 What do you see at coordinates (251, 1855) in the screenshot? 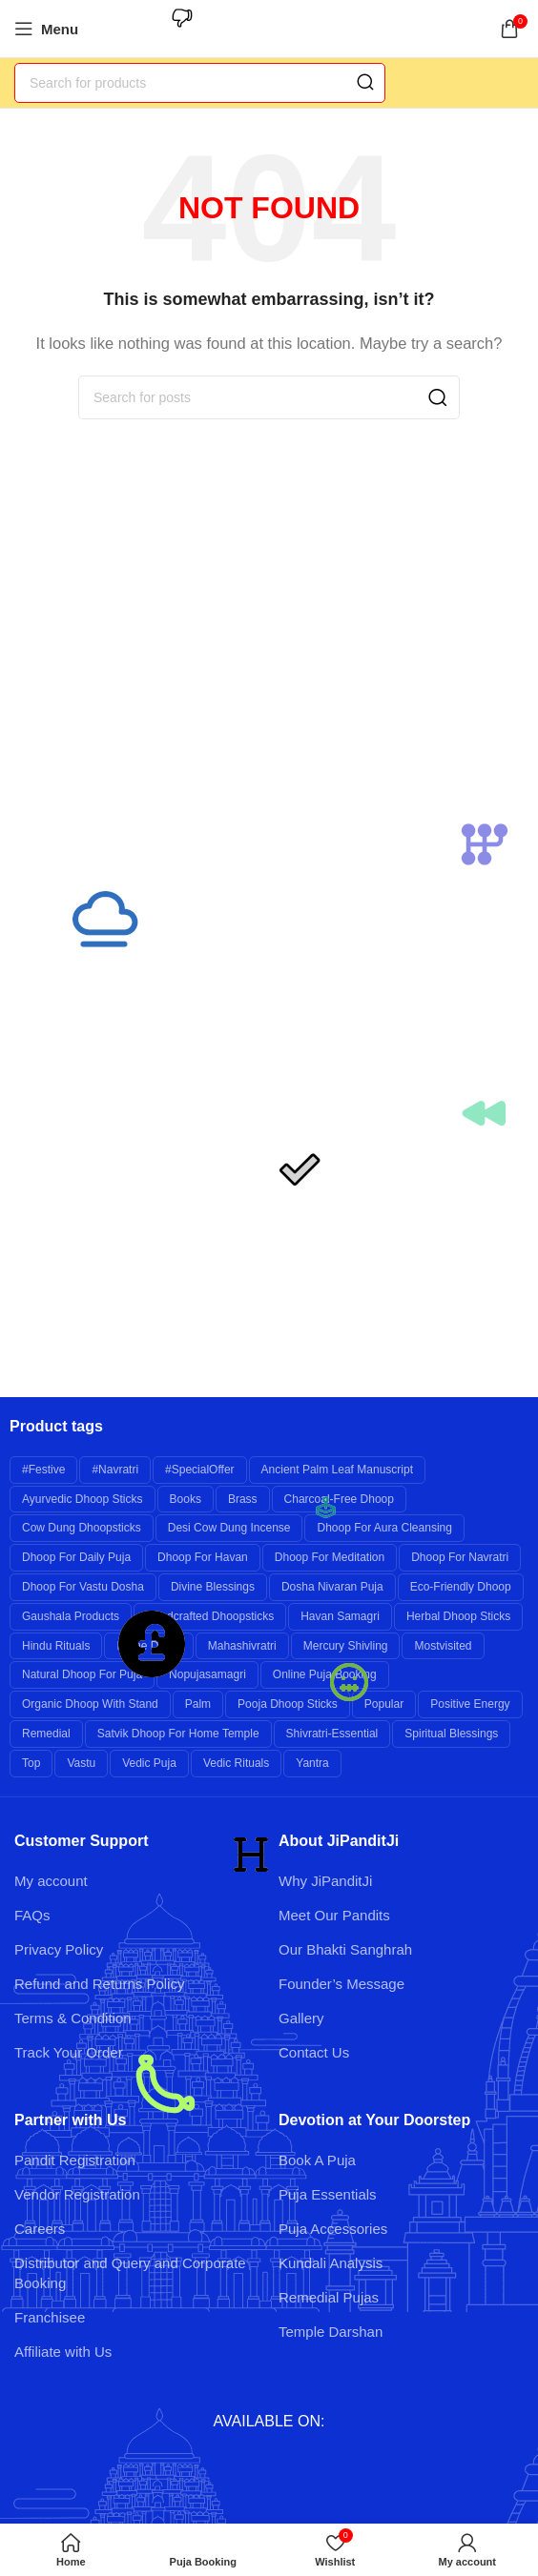
I see `apply heading format to selected text` at bounding box center [251, 1855].